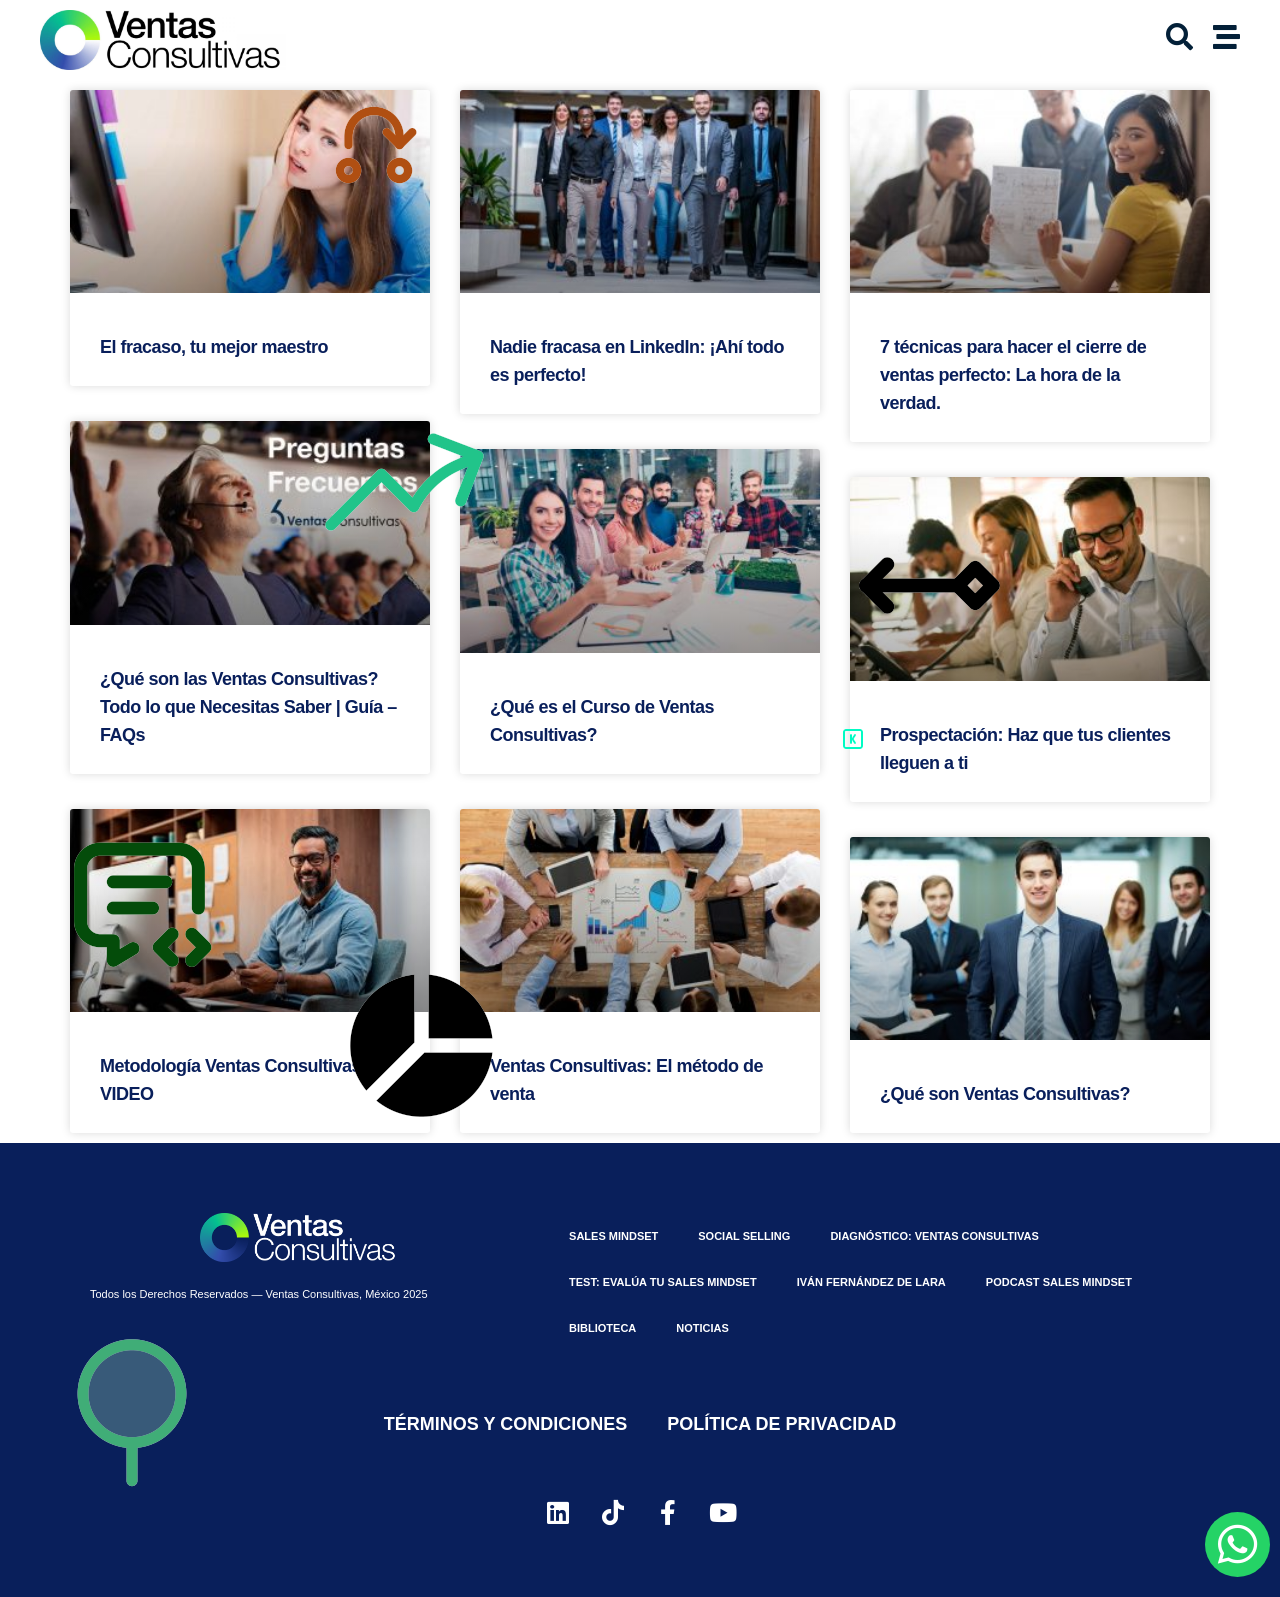  What do you see at coordinates (139, 901) in the screenshot?
I see `view code snippets in chat` at bounding box center [139, 901].